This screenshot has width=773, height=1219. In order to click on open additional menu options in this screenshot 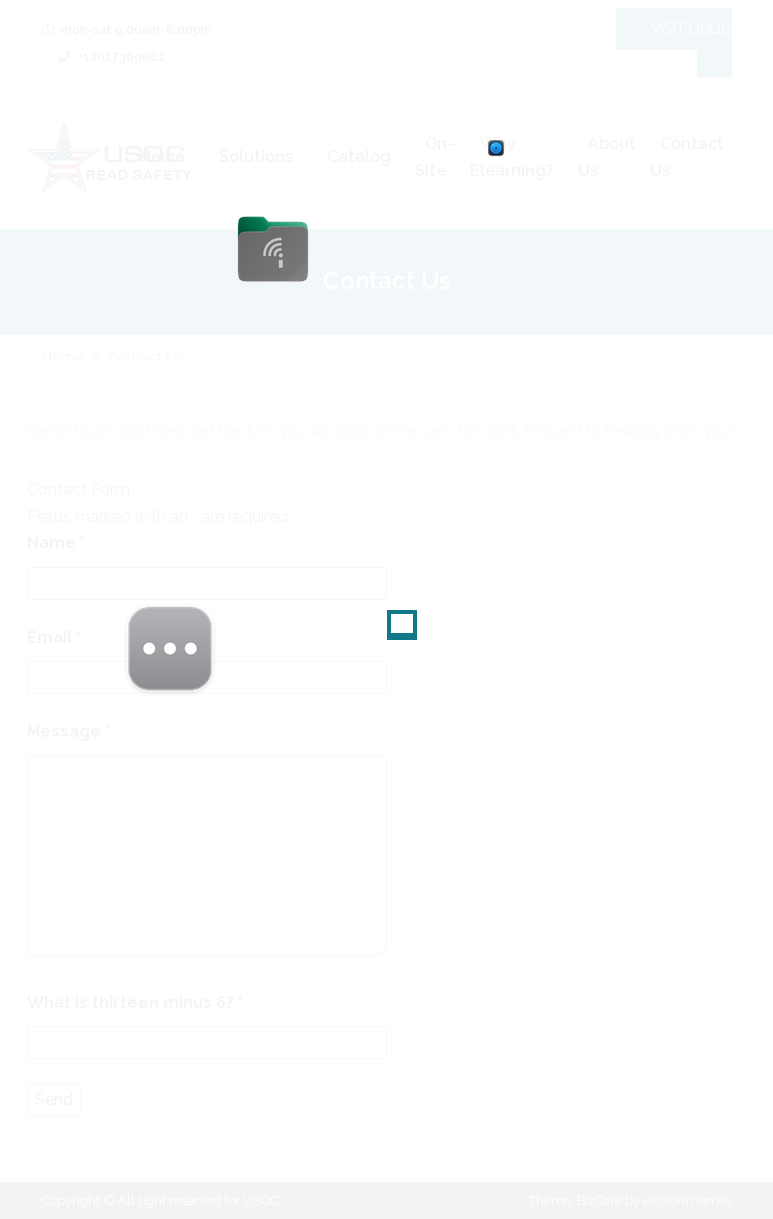, I will do `click(170, 650)`.